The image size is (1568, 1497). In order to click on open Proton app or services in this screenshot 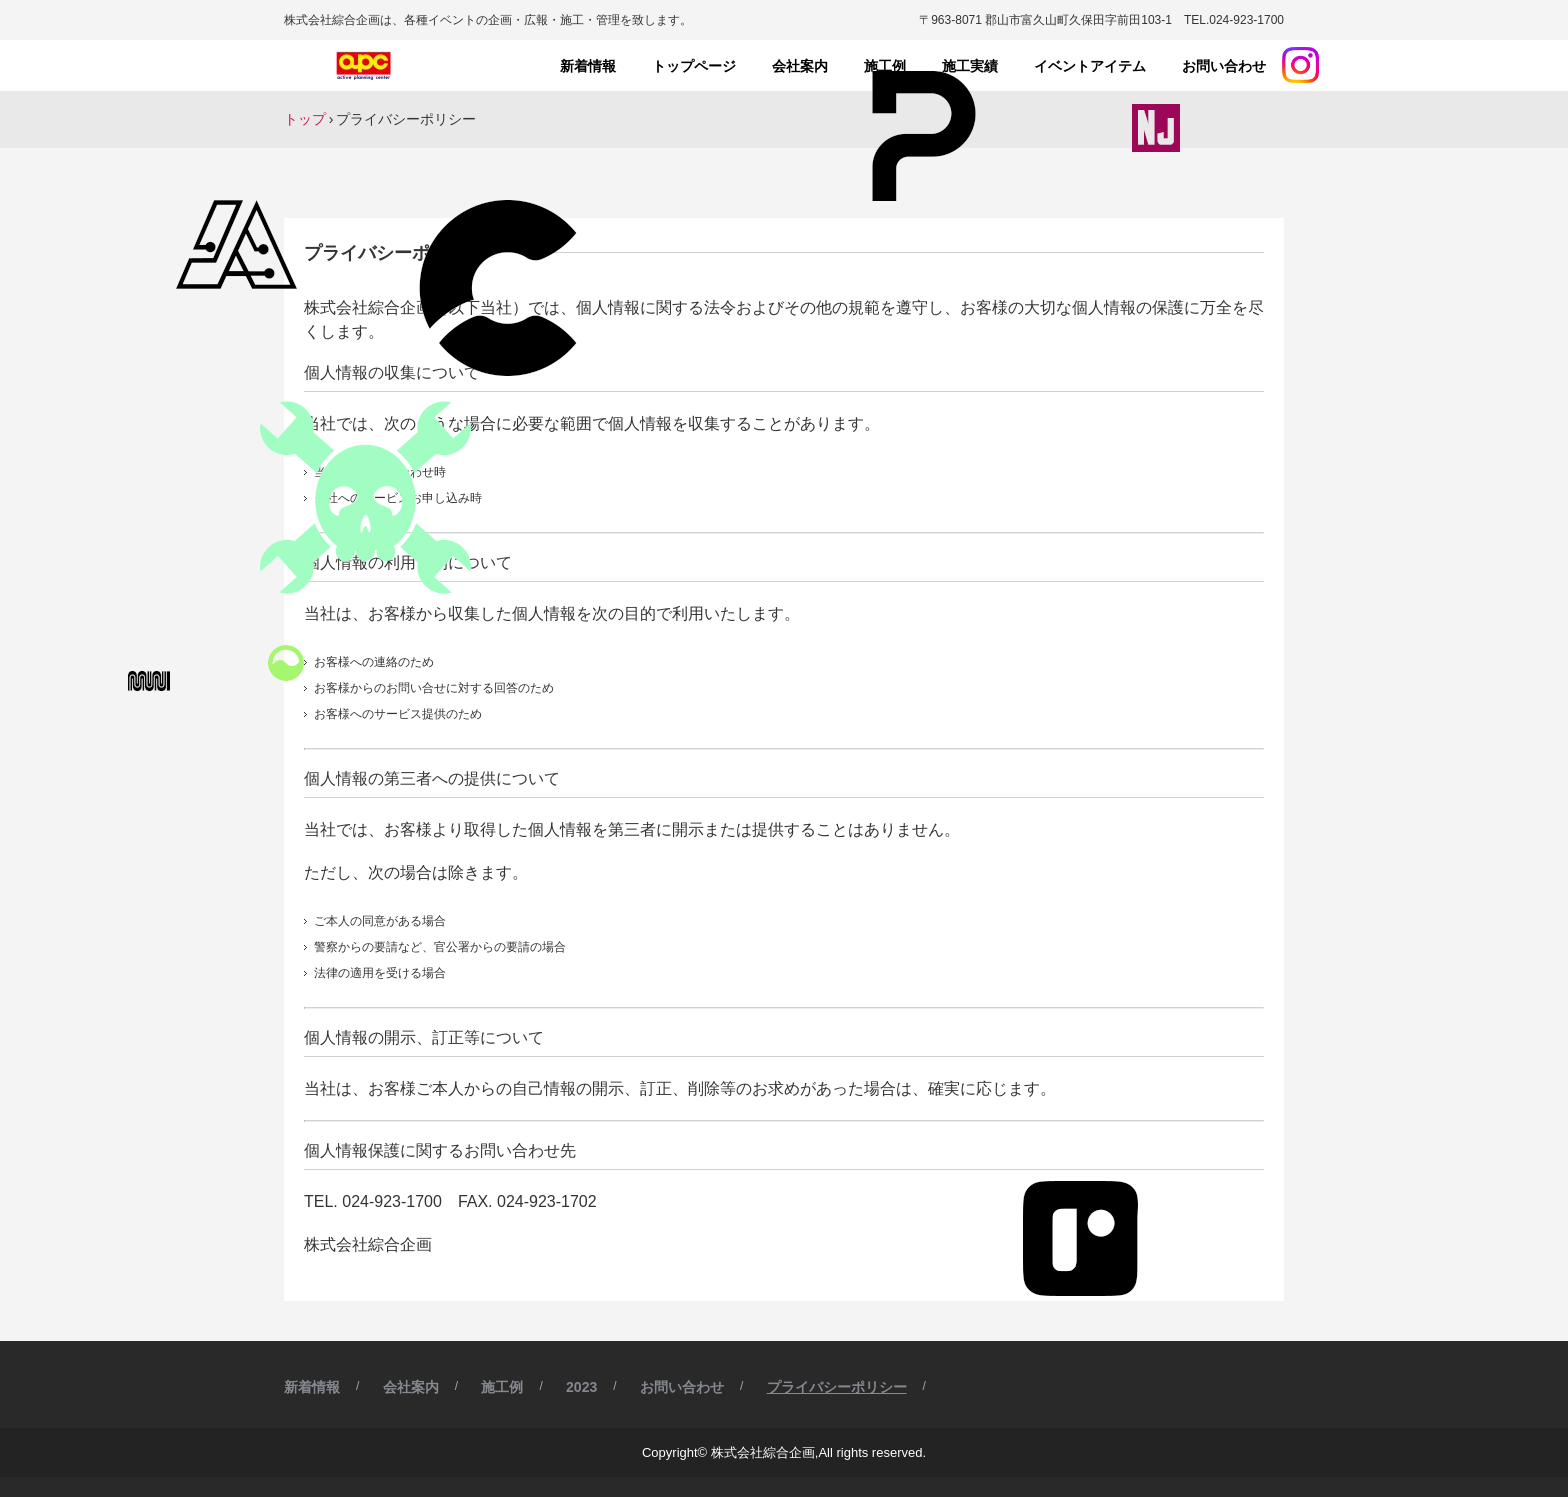, I will do `click(924, 136)`.